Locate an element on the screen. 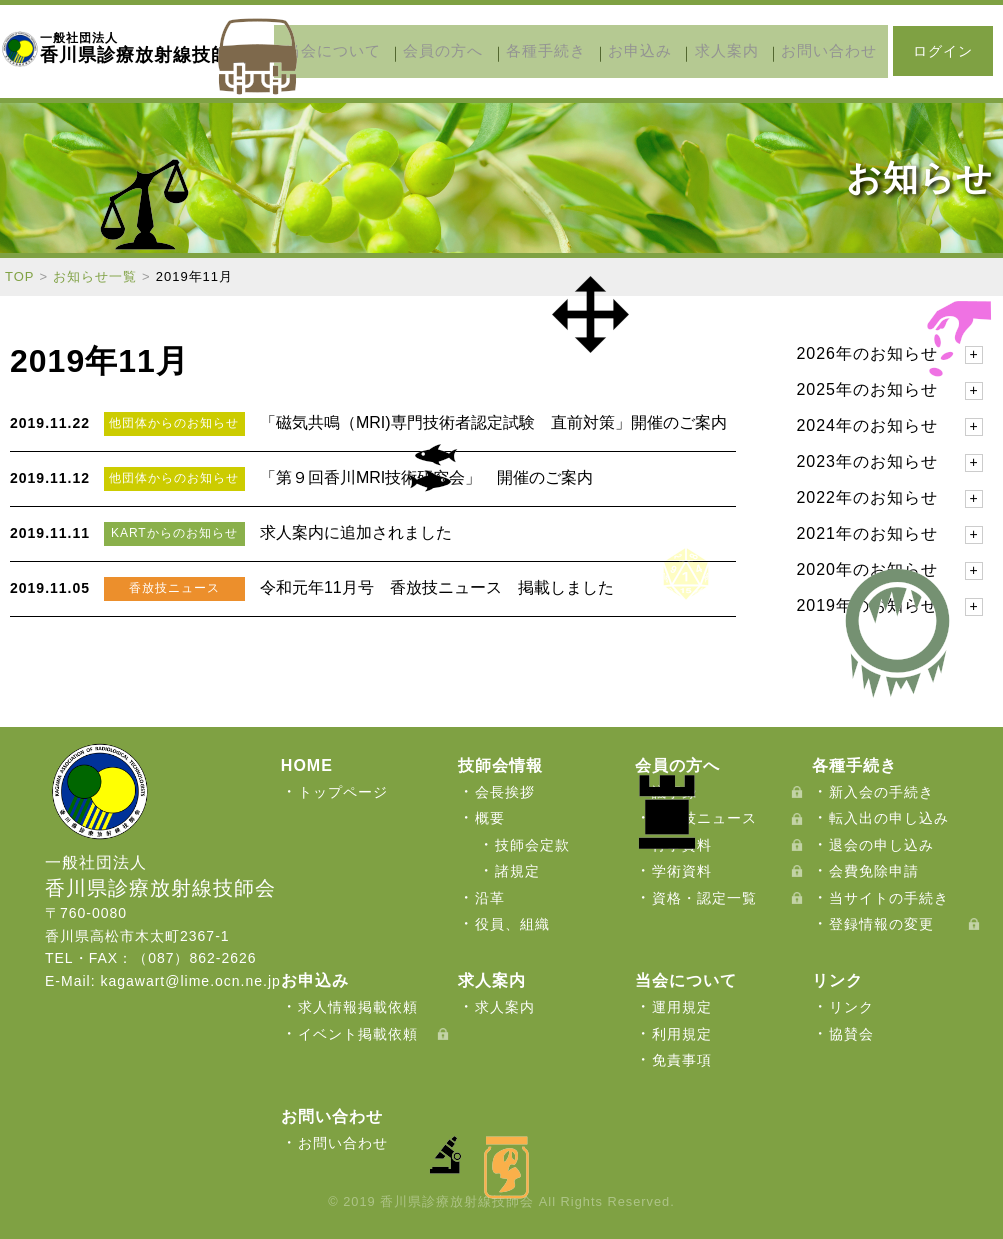 This screenshot has height=1239, width=1003. make a payment or purchase is located at coordinates (951, 339).